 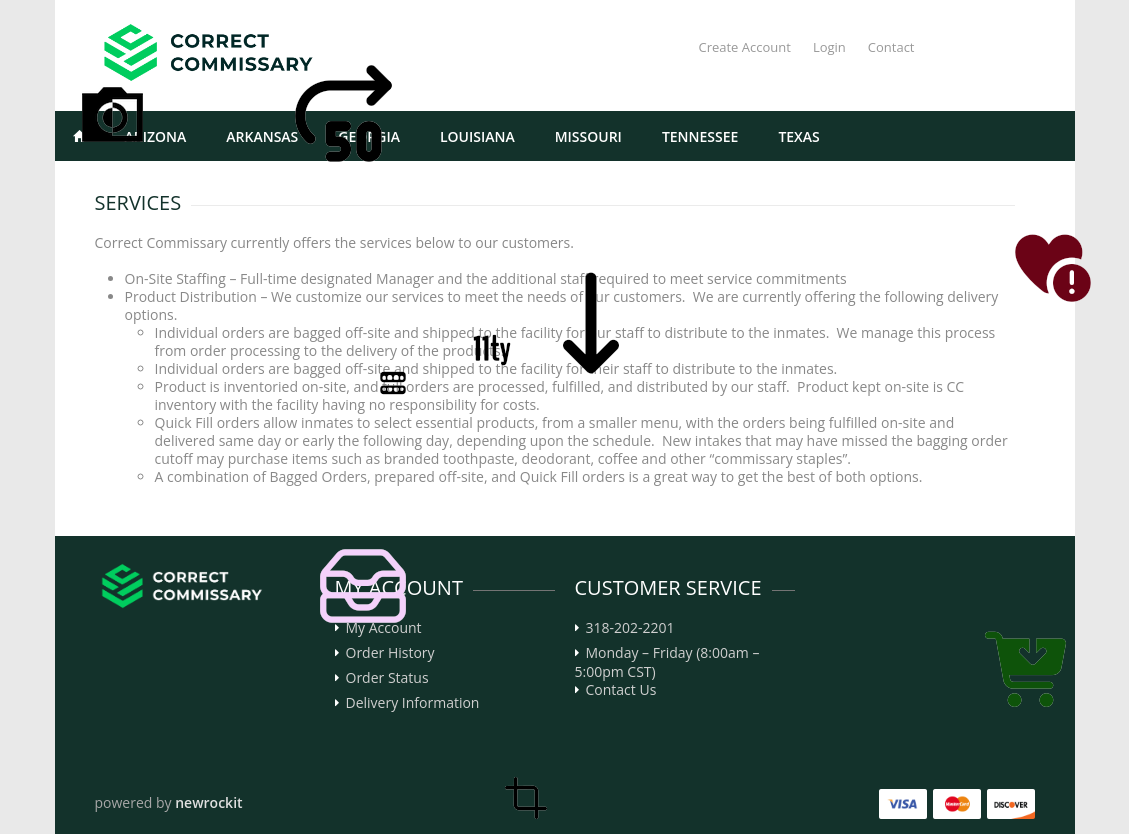 What do you see at coordinates (492, 348) in the screenshot?
I see `11ty (Eleventy) static site generator logo` at bounding box center [492, 348].